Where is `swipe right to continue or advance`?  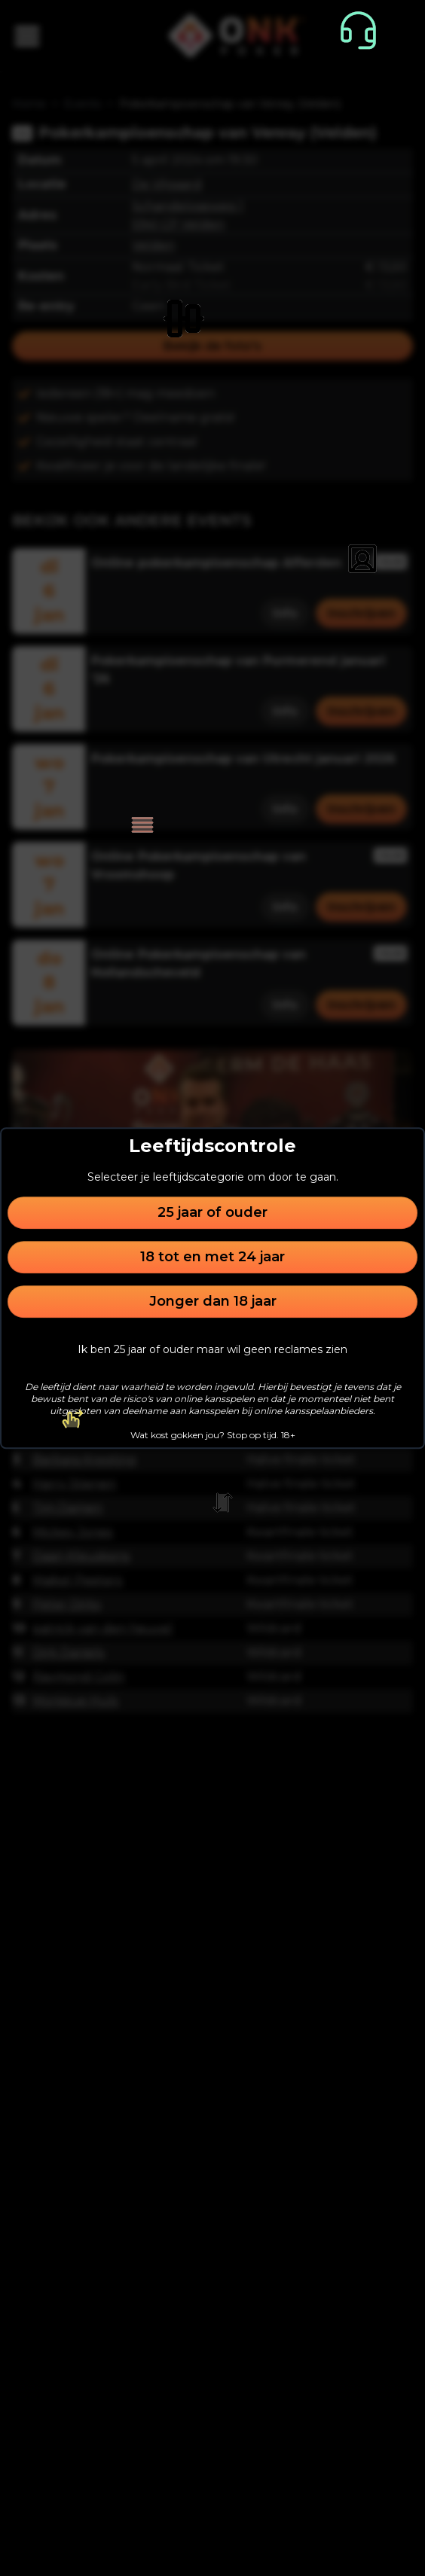 swipe right to continue or advance is located at coordinates (72, 1419).